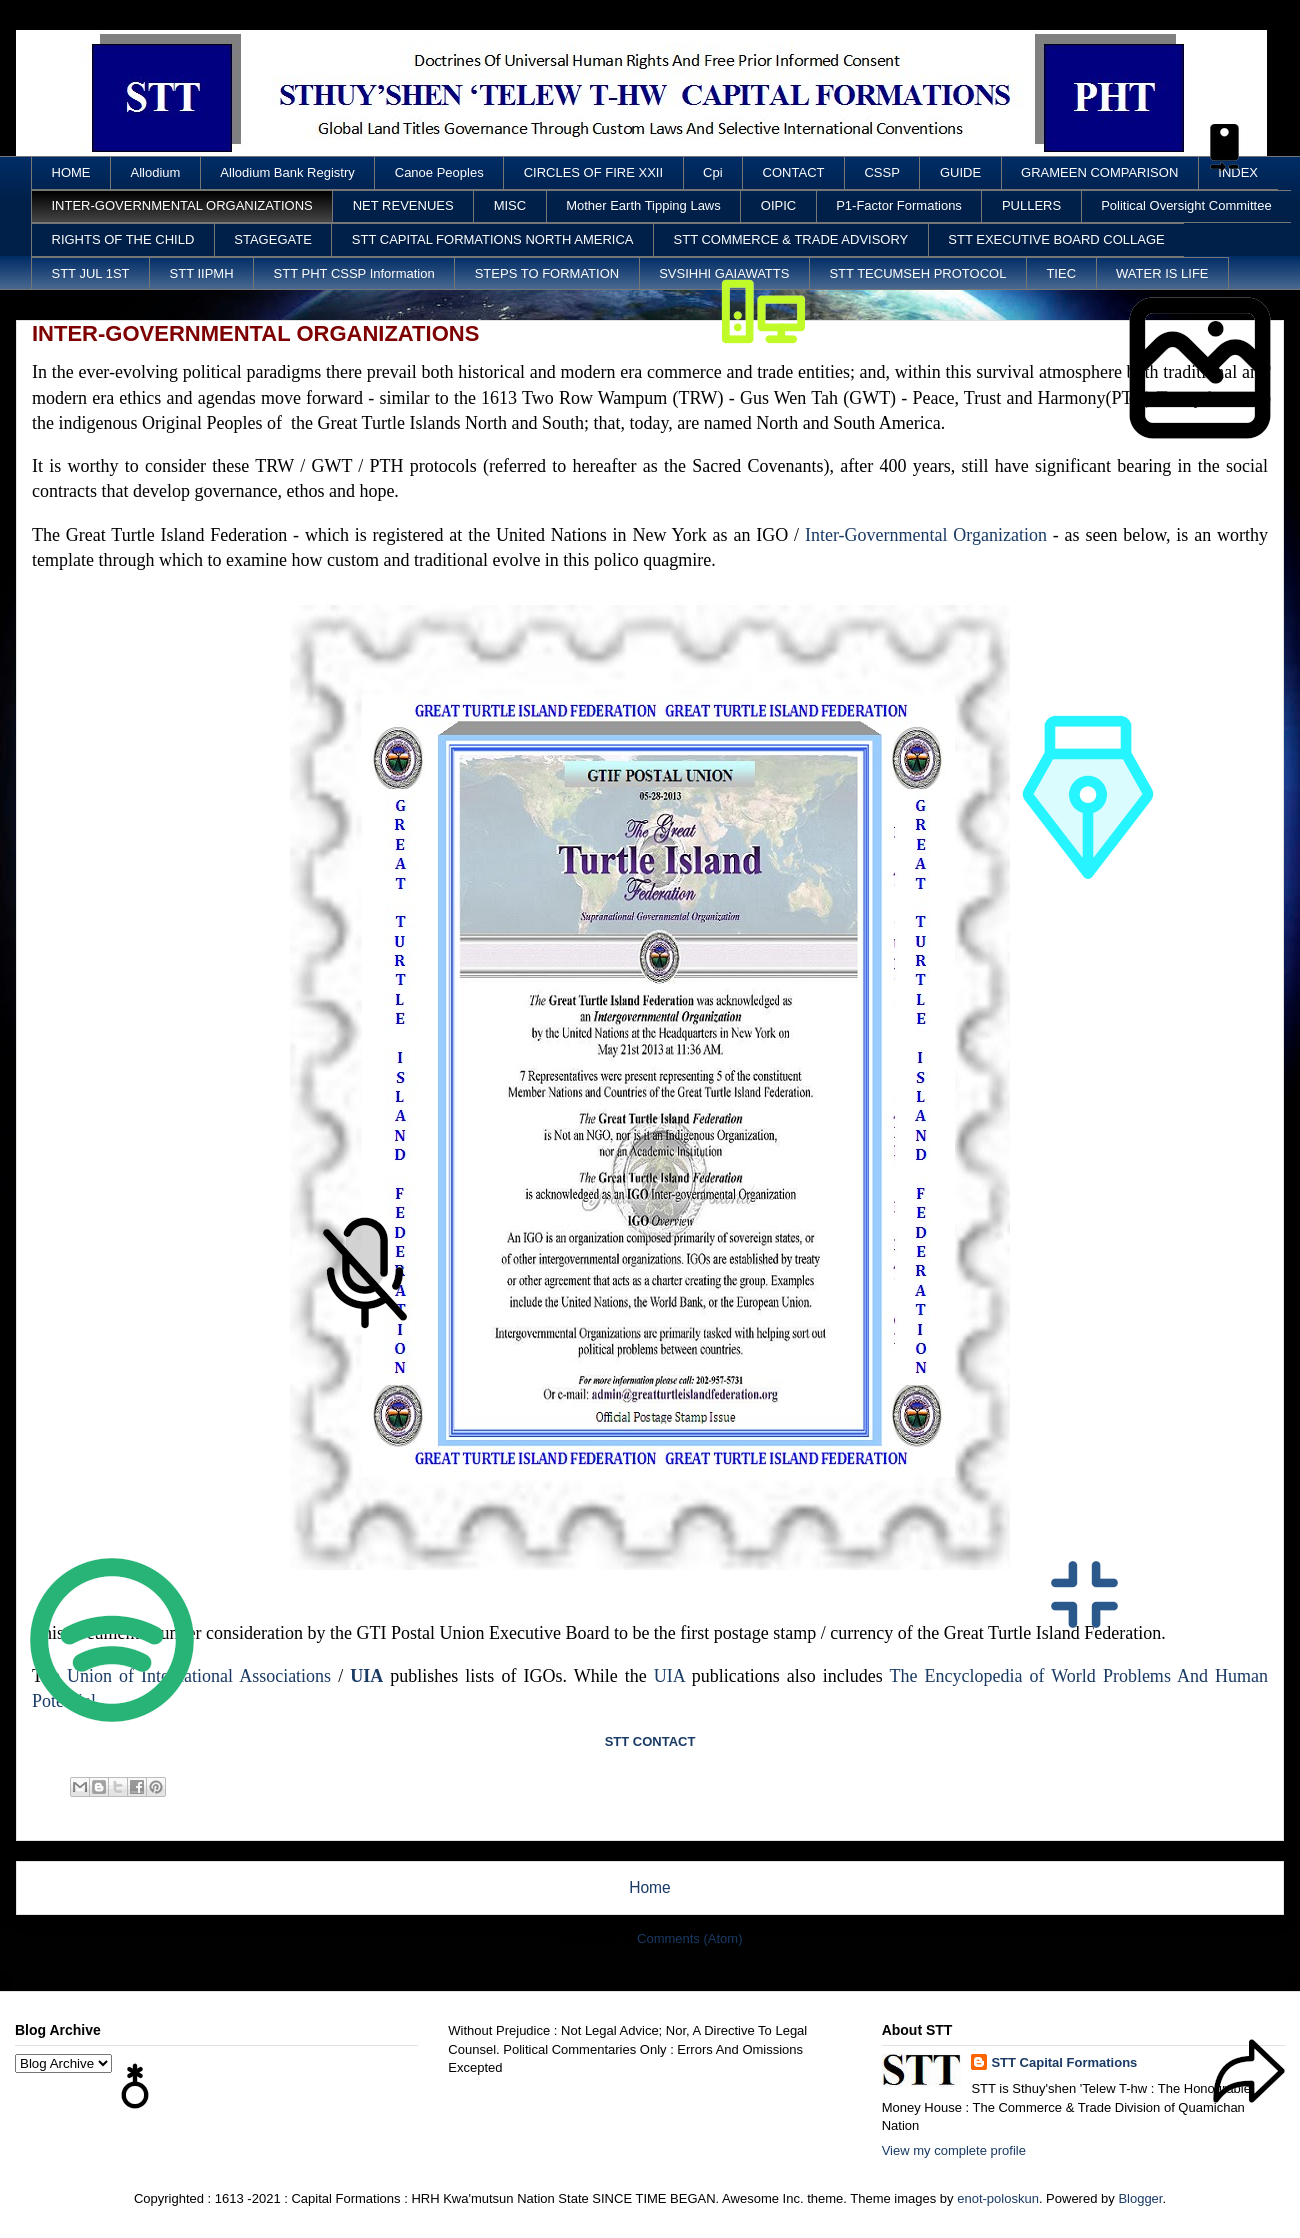 This screenshot has height=2238, width=1300. Describe the element at coordinates (112, 1640) in the screenshot. I see `open Spotify` at that location.